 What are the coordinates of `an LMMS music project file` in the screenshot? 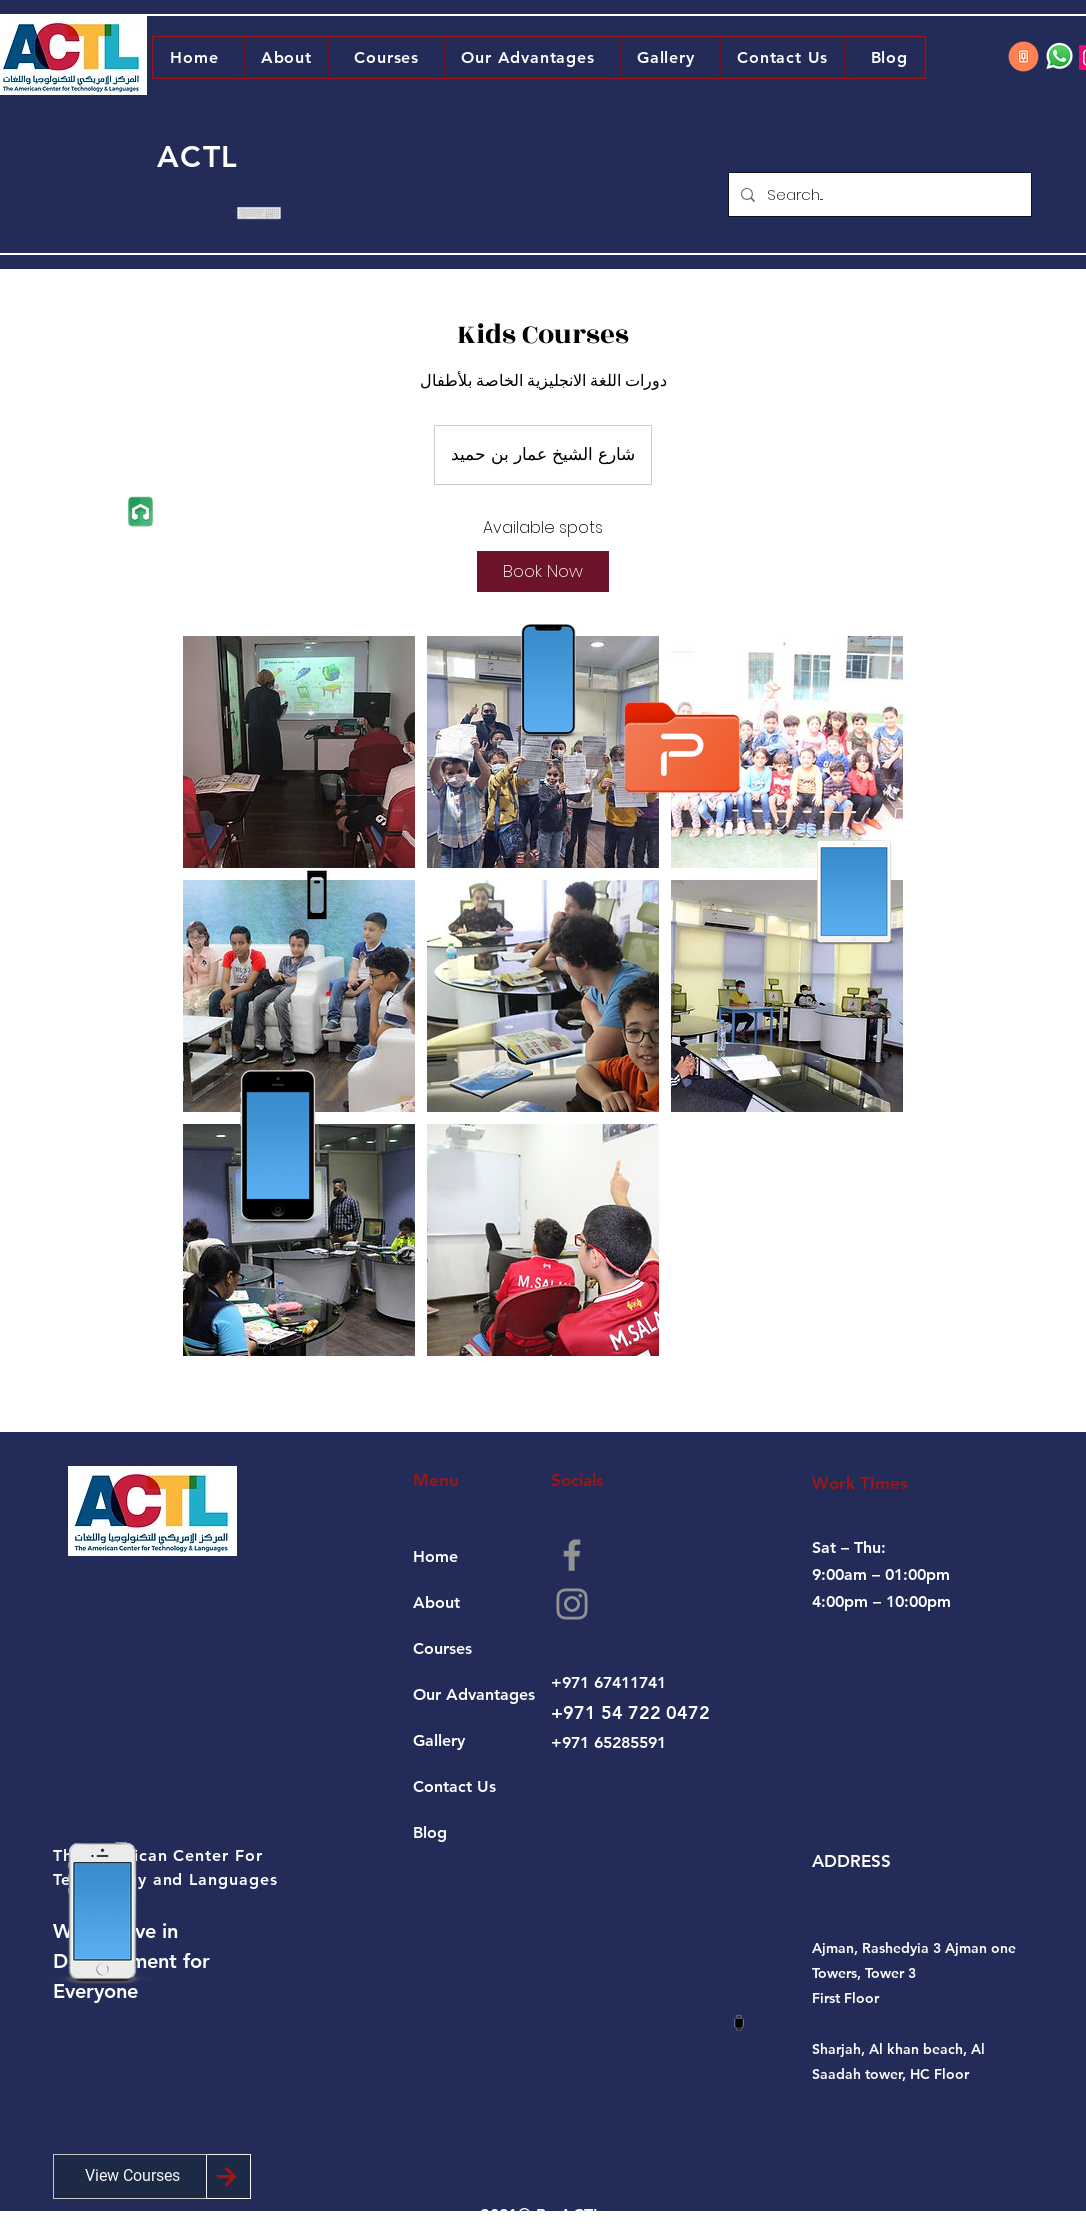 It's located at (140, 511).